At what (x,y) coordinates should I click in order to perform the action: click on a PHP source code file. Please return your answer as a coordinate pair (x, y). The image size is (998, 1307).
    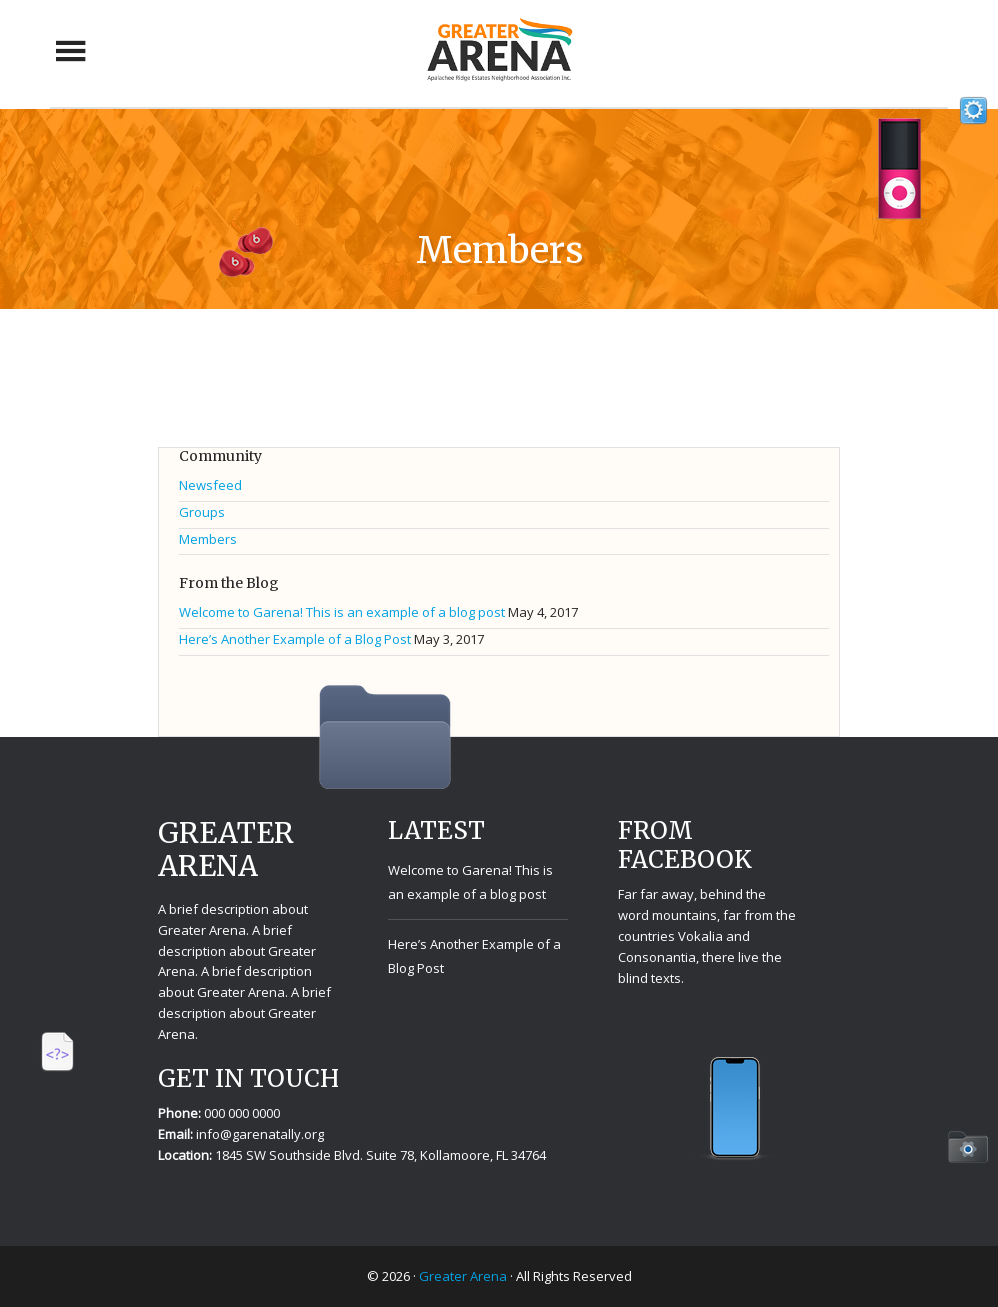
    Looking at the image, I should click on (57, 1051).